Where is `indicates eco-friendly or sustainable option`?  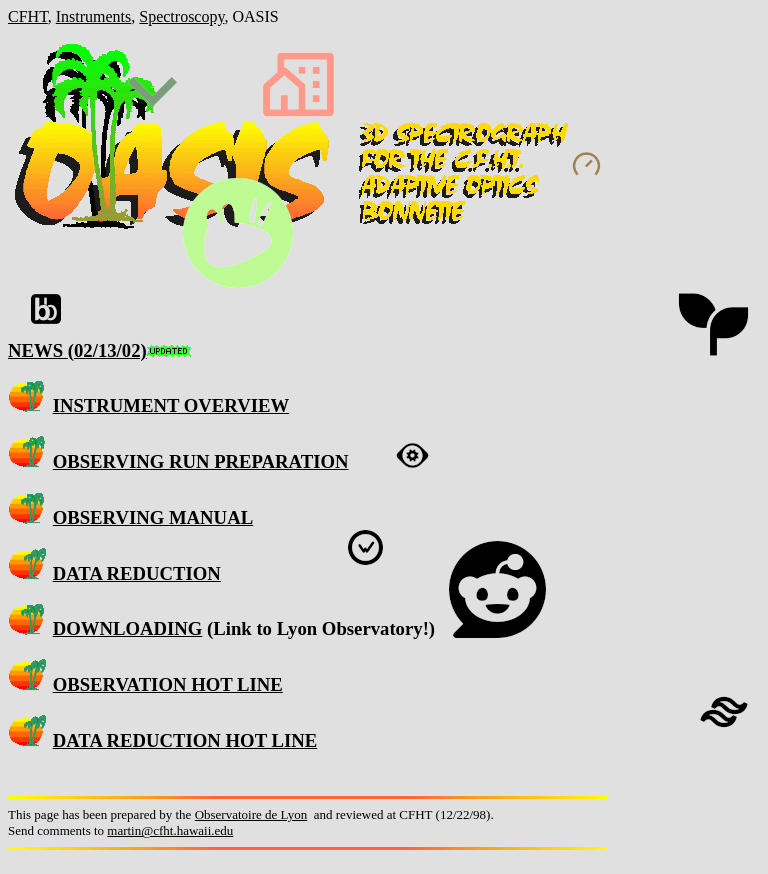
indicates eco-friendly or sustainable option is located at coordinates (713, 324).